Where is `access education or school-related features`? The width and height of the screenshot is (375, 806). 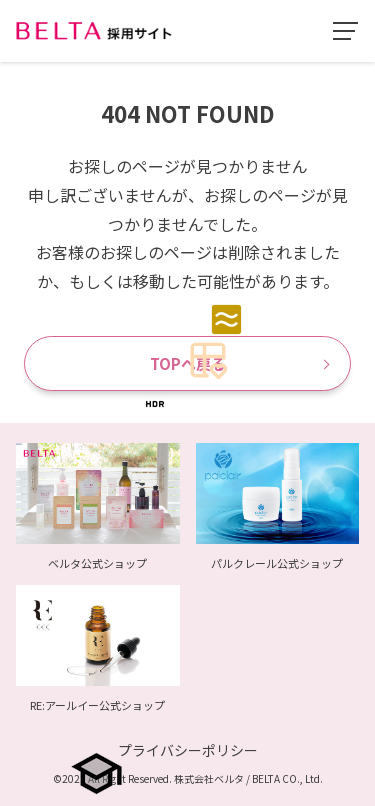 access education or school-related features is located at coordinates (96, 773).